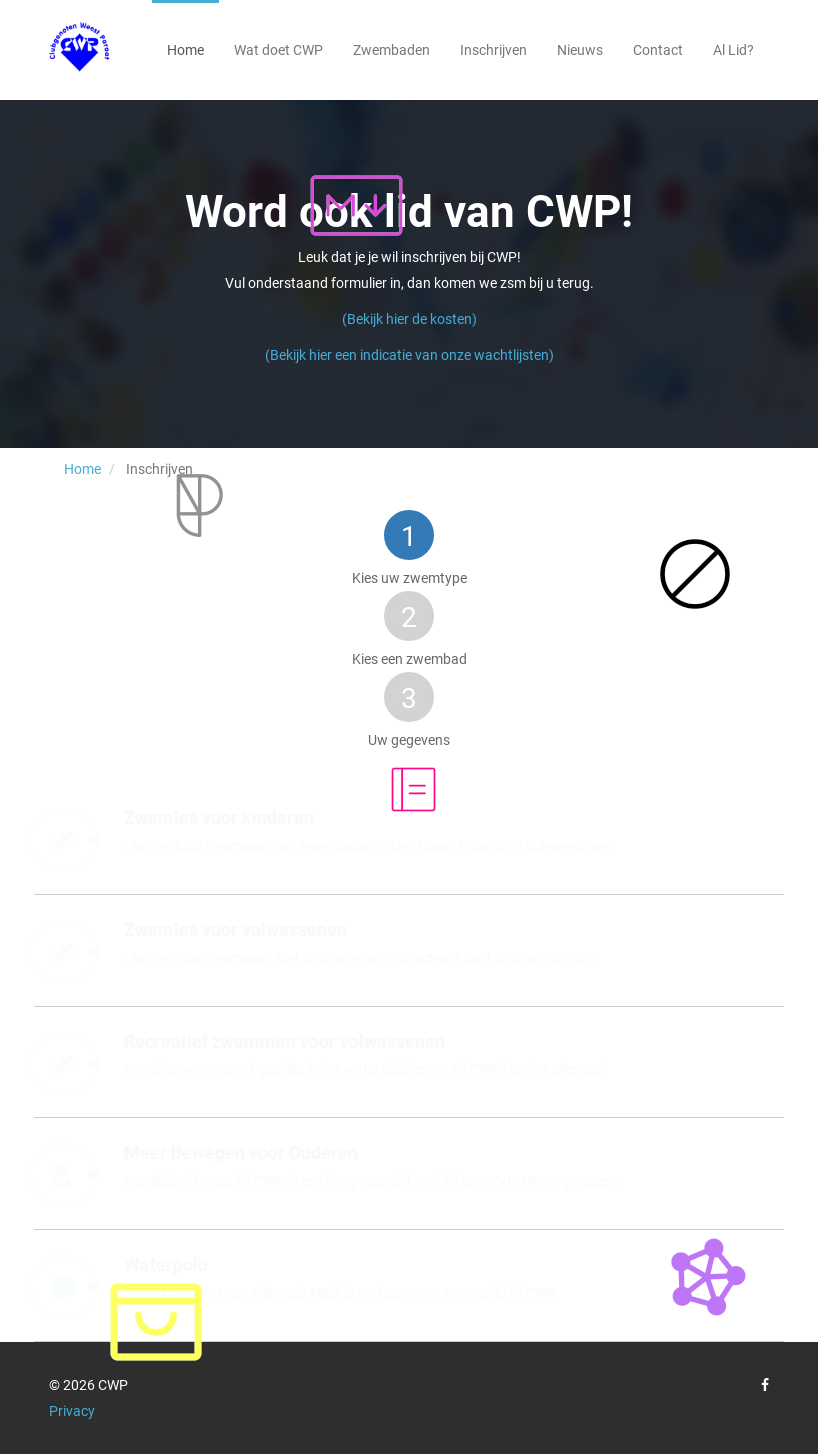  What do you see at coordinates (707, 1277) in the screenshot?
I see `connect to the fediverse network` at bounding box center [707, 1277].